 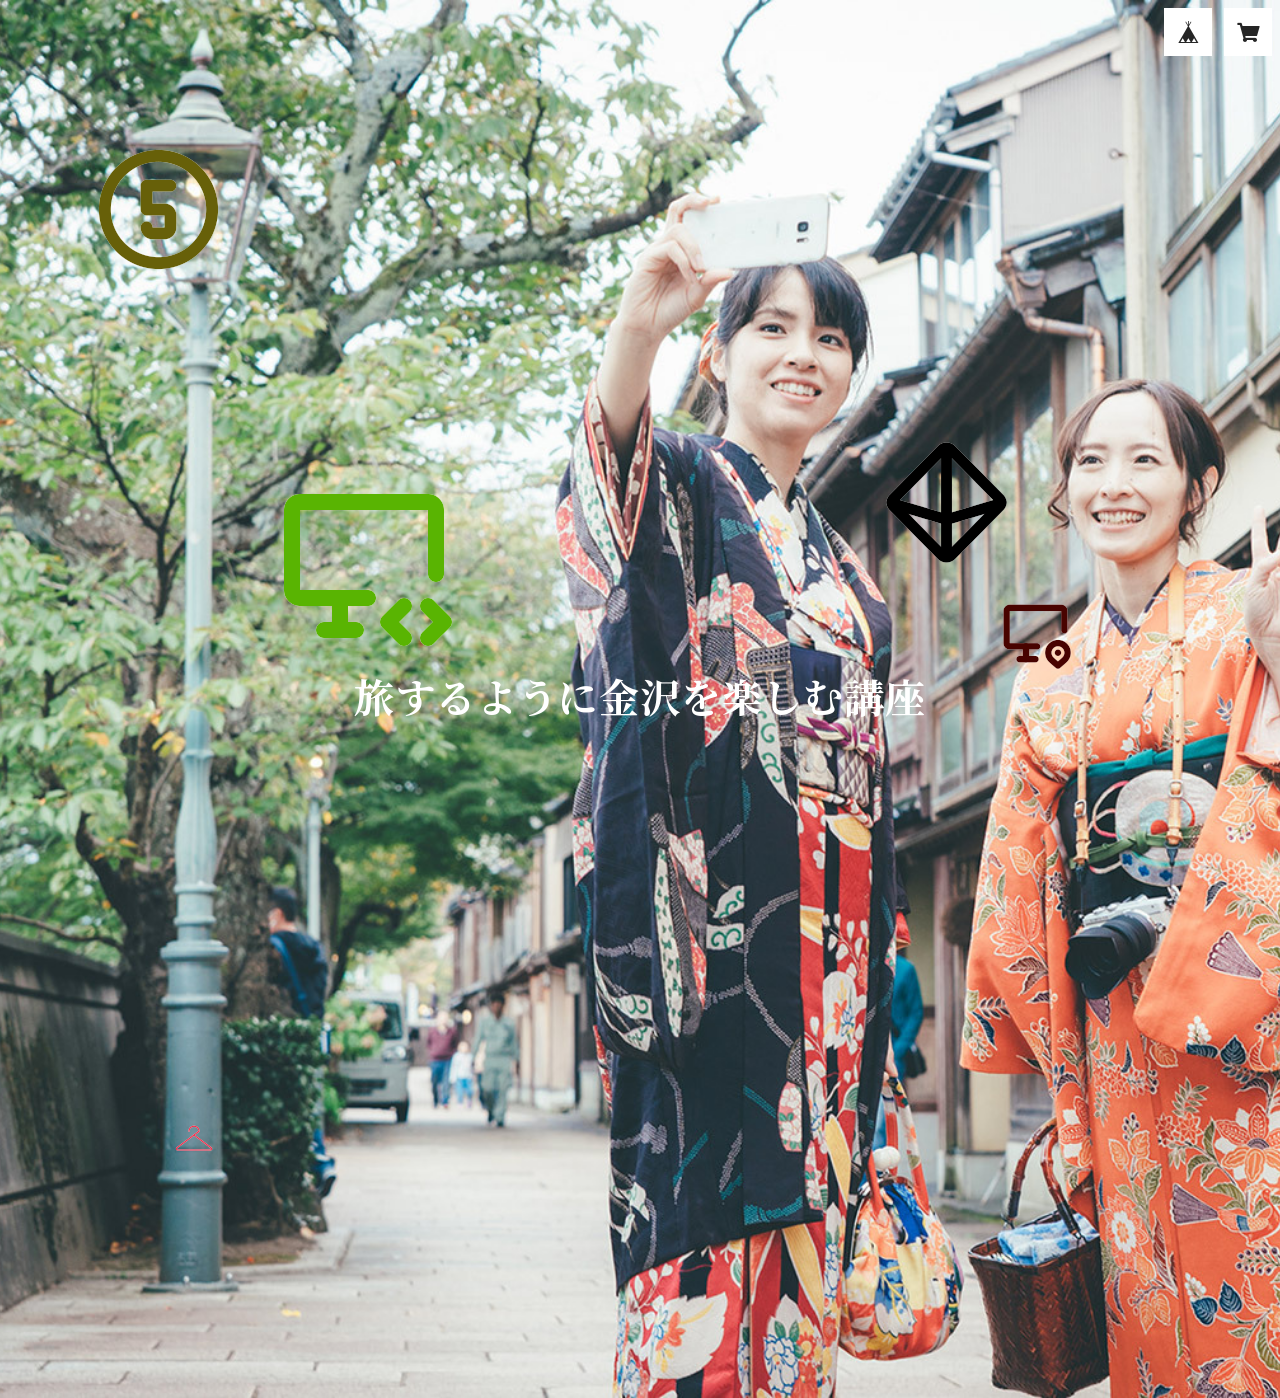 I want to click on access desktop development environment, so click(x=364, y=566).